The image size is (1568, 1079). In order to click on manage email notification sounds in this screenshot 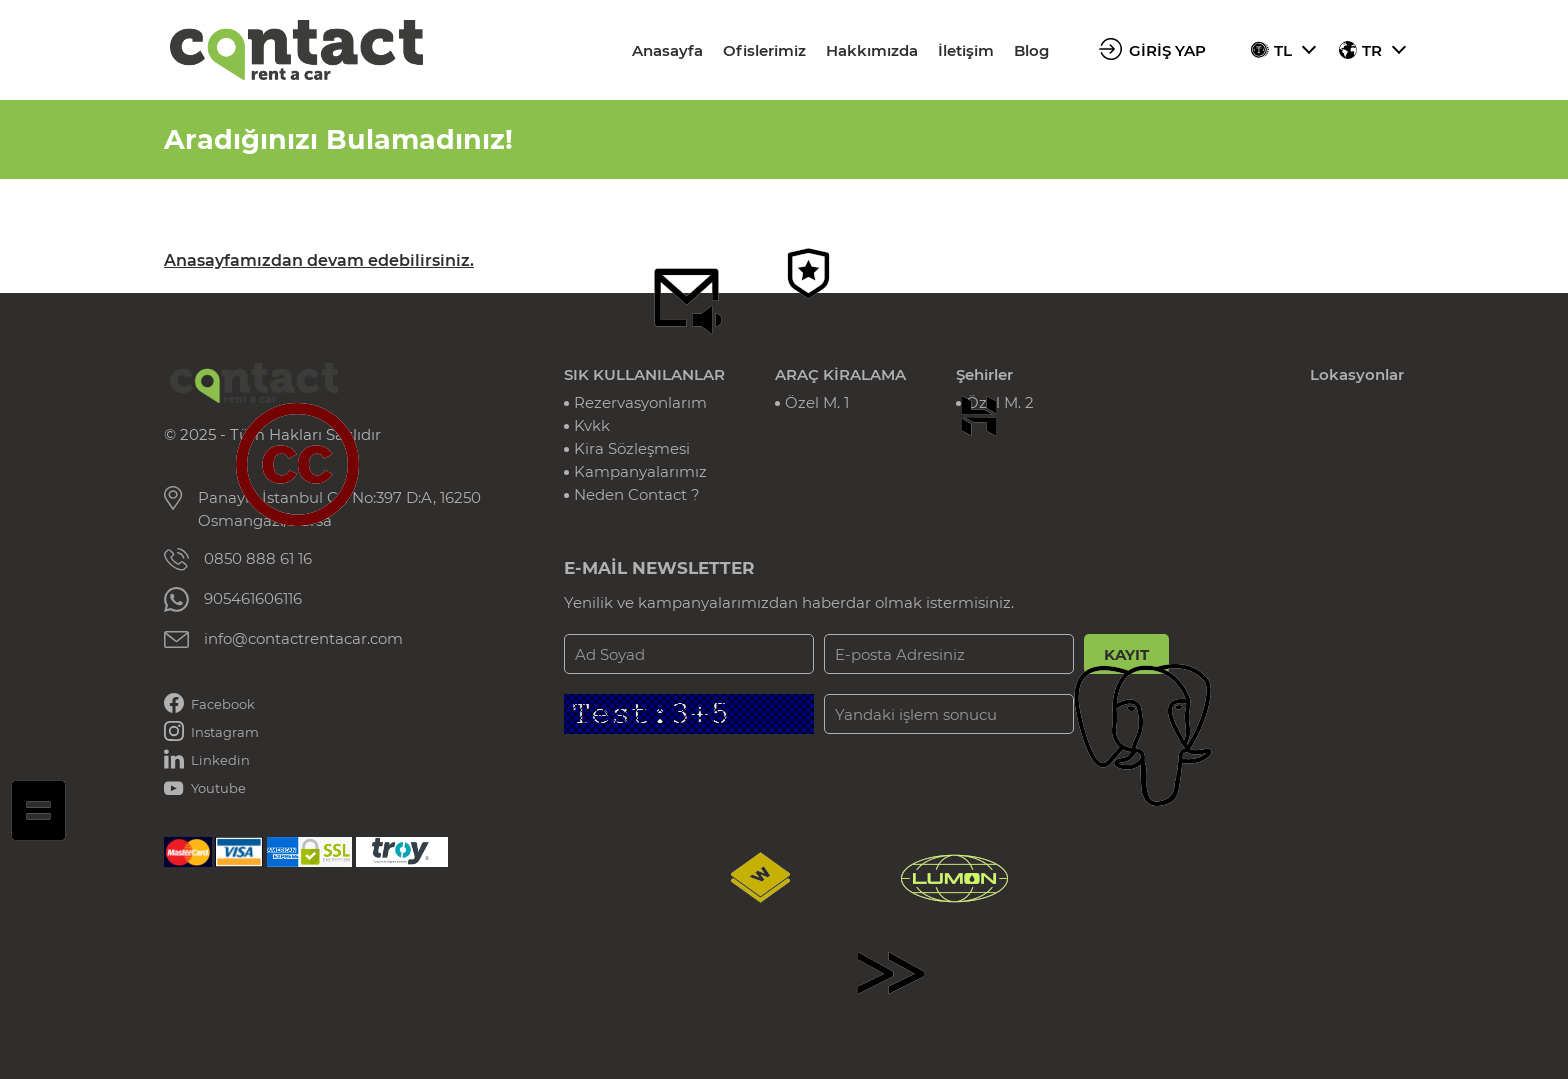, I will do `click(686, 297)`.